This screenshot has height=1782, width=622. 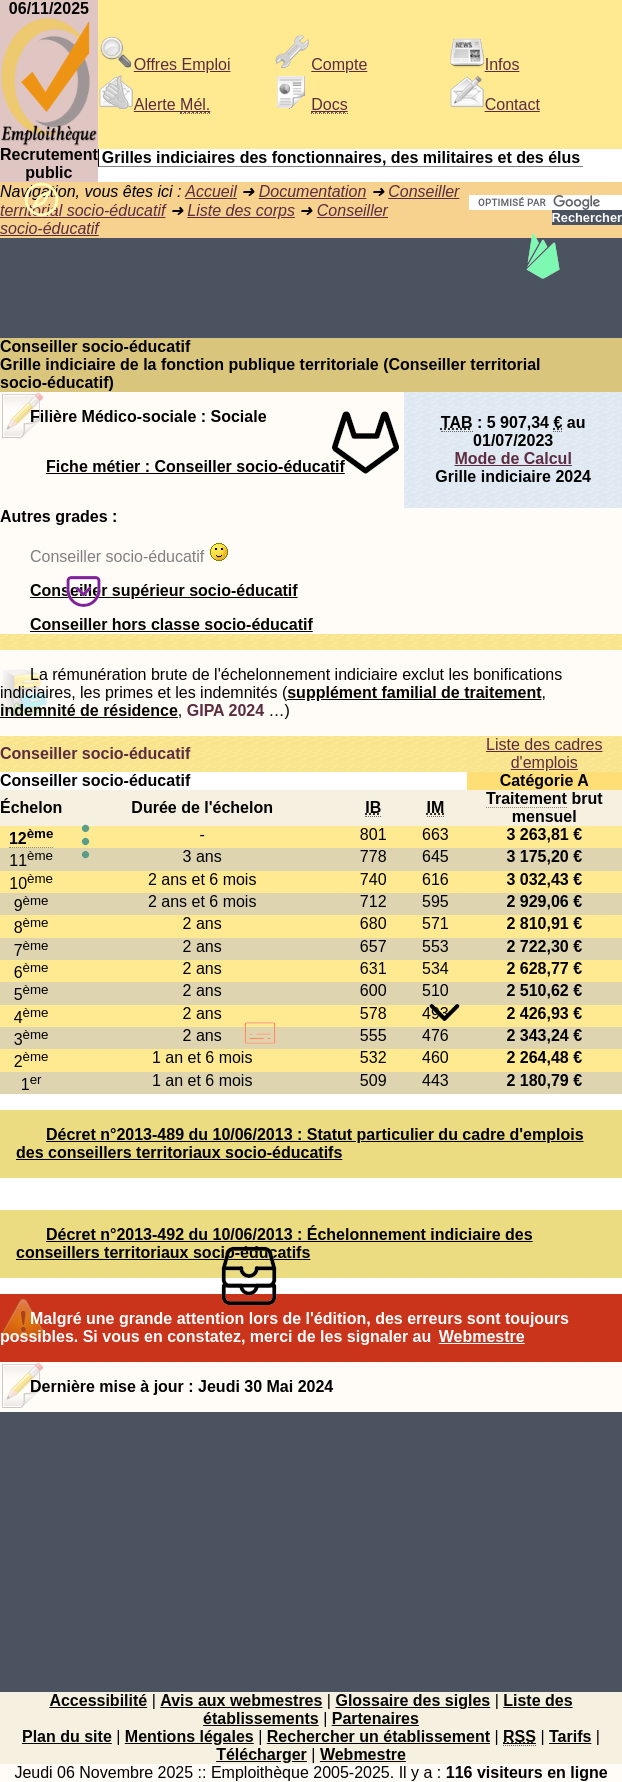 What do you see at coordinates (260, 1033) in the screenshot?
I see `enable subtitles or closed captions` at bounding box center [260, 1033].